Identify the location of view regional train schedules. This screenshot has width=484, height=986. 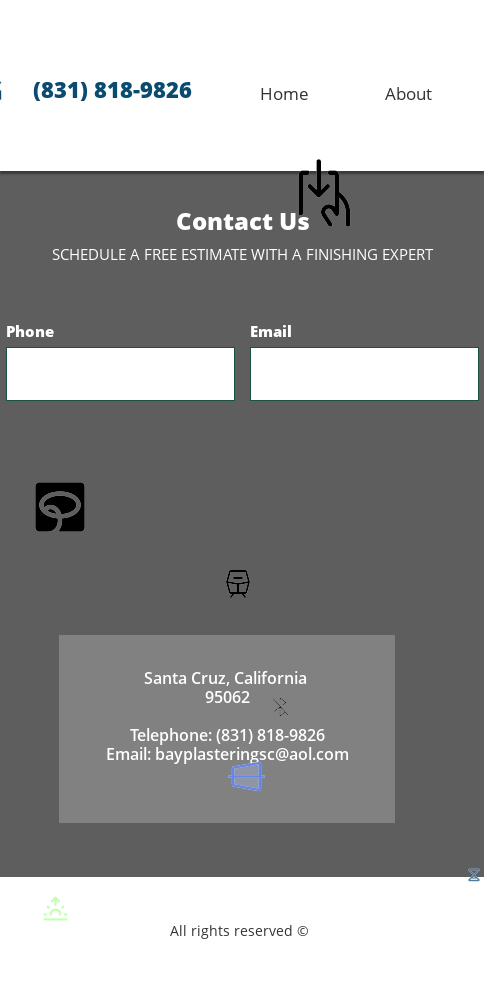
(238, 583).